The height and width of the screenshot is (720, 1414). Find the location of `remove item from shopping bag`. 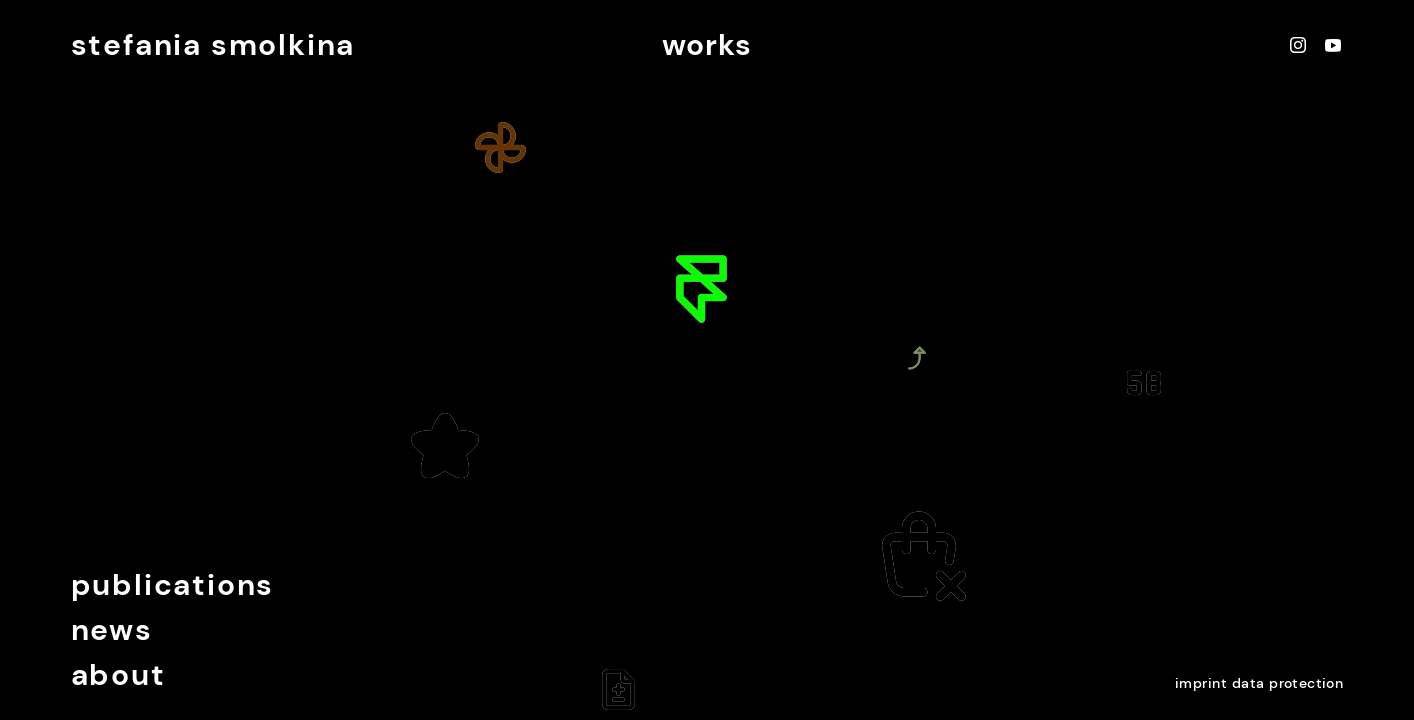

remove item from shopping bag is located at coordinates (919, 554).